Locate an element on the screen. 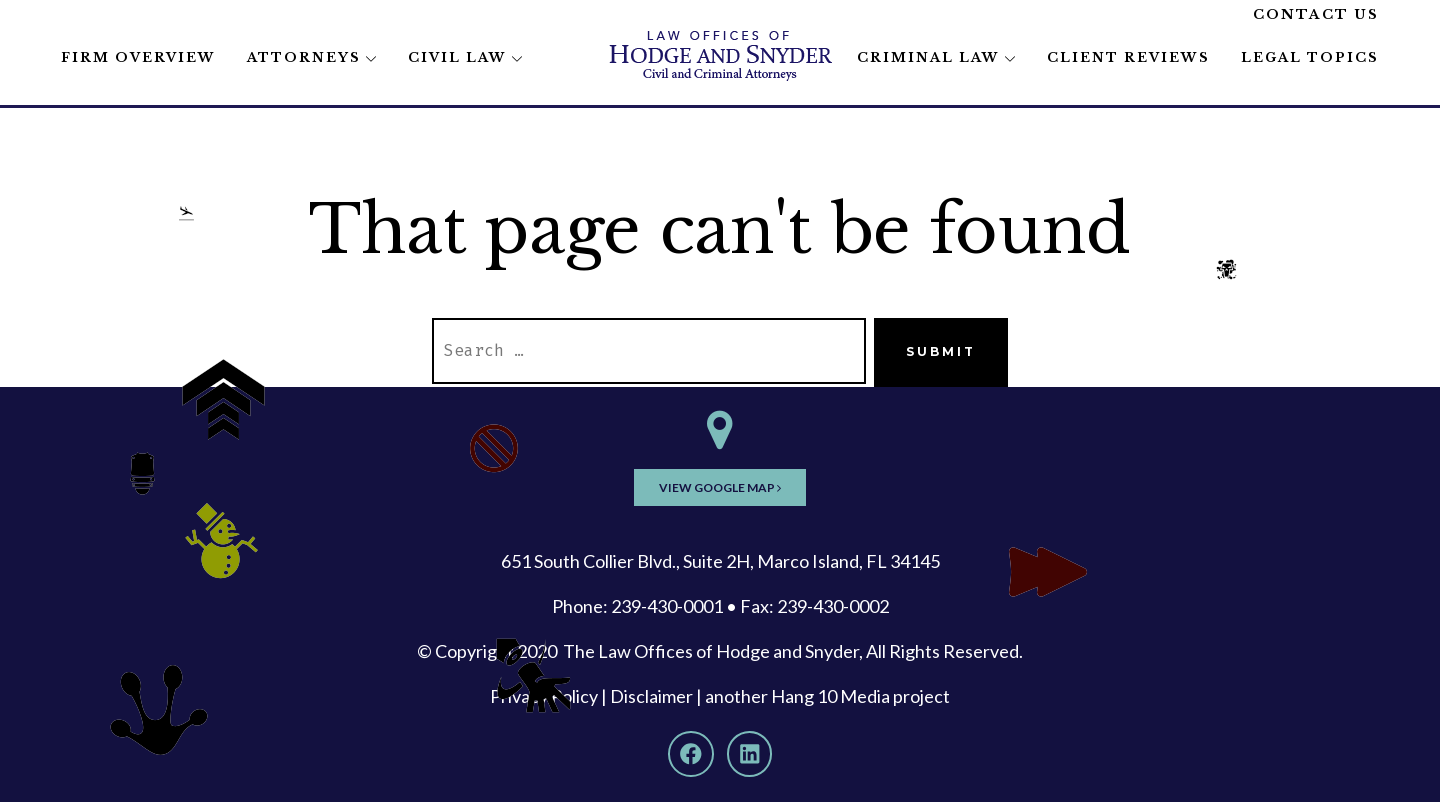 This screenshot has height=802, width=1440. equip body armor to your character is located at coordinates (142, 473).